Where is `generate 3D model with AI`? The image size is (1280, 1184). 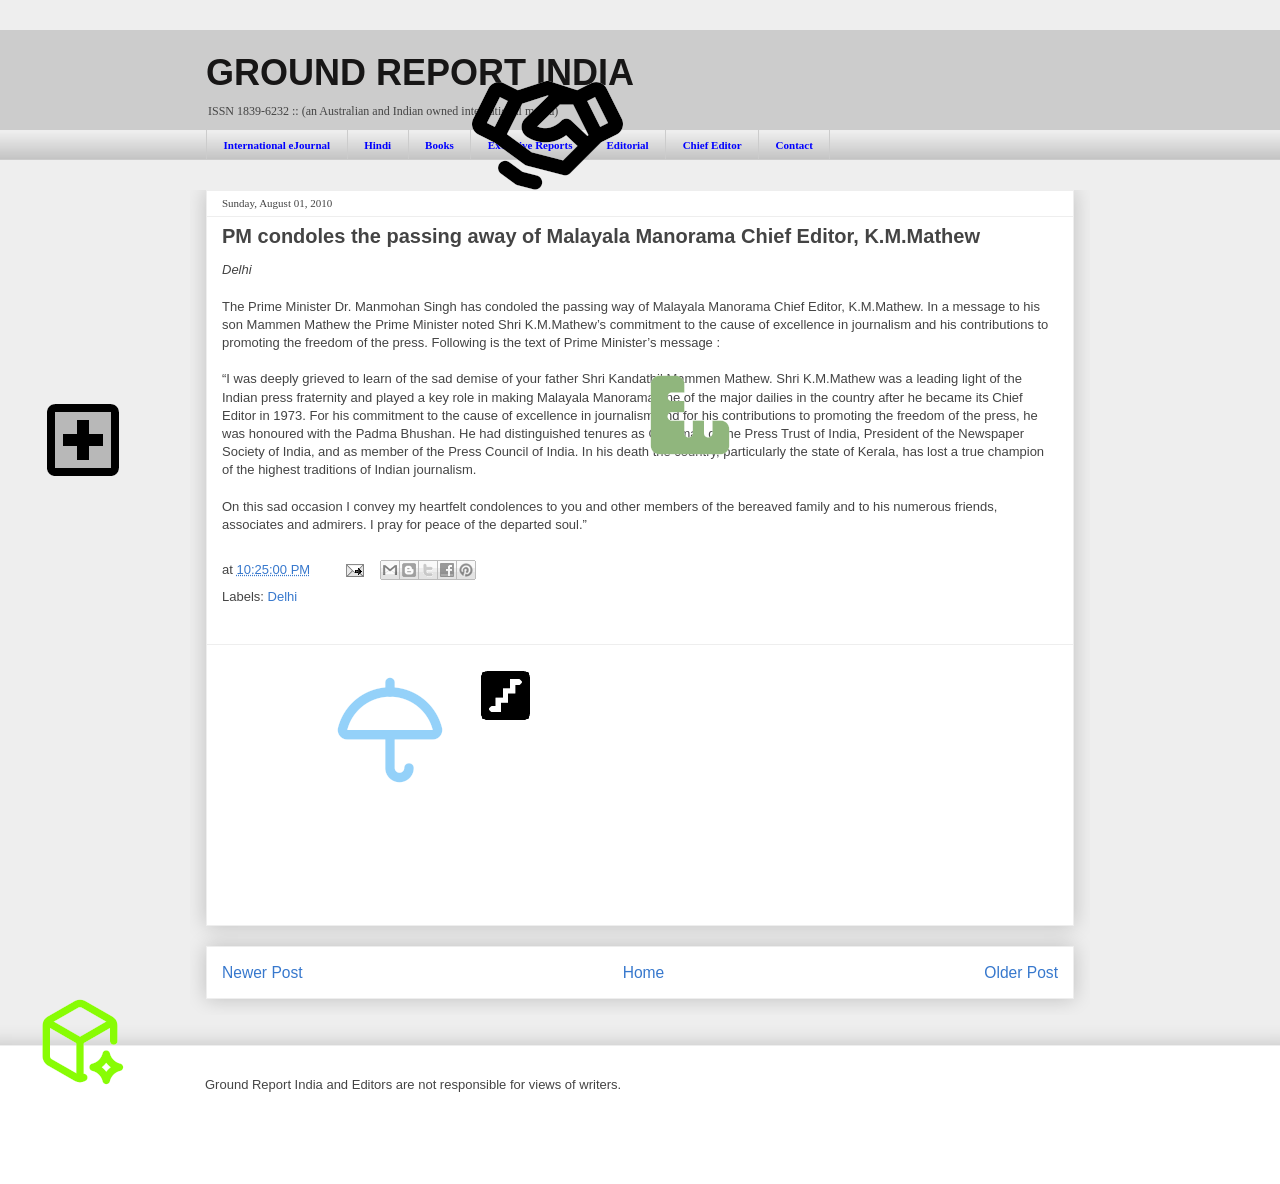 generate 3D model with AI is located at coordinates (80, 1041).